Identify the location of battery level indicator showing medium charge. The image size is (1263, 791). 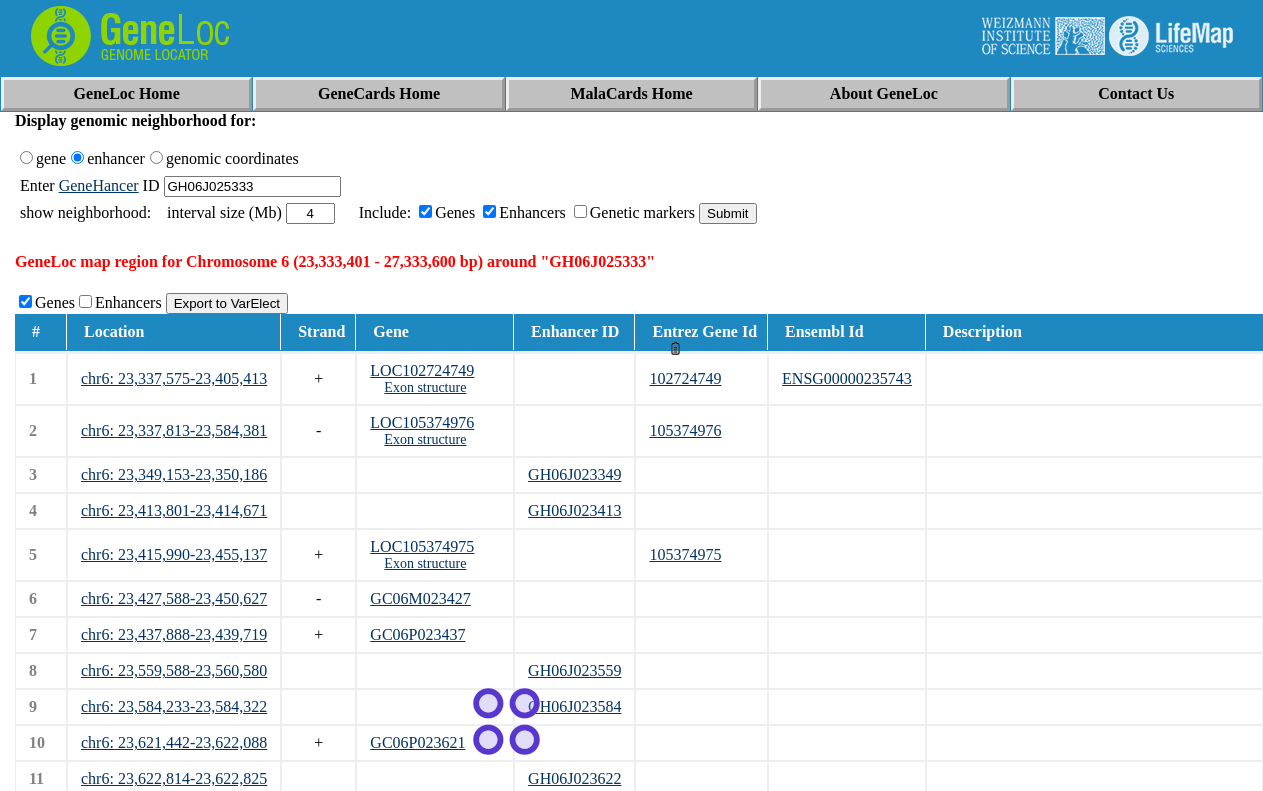
(675, 348).